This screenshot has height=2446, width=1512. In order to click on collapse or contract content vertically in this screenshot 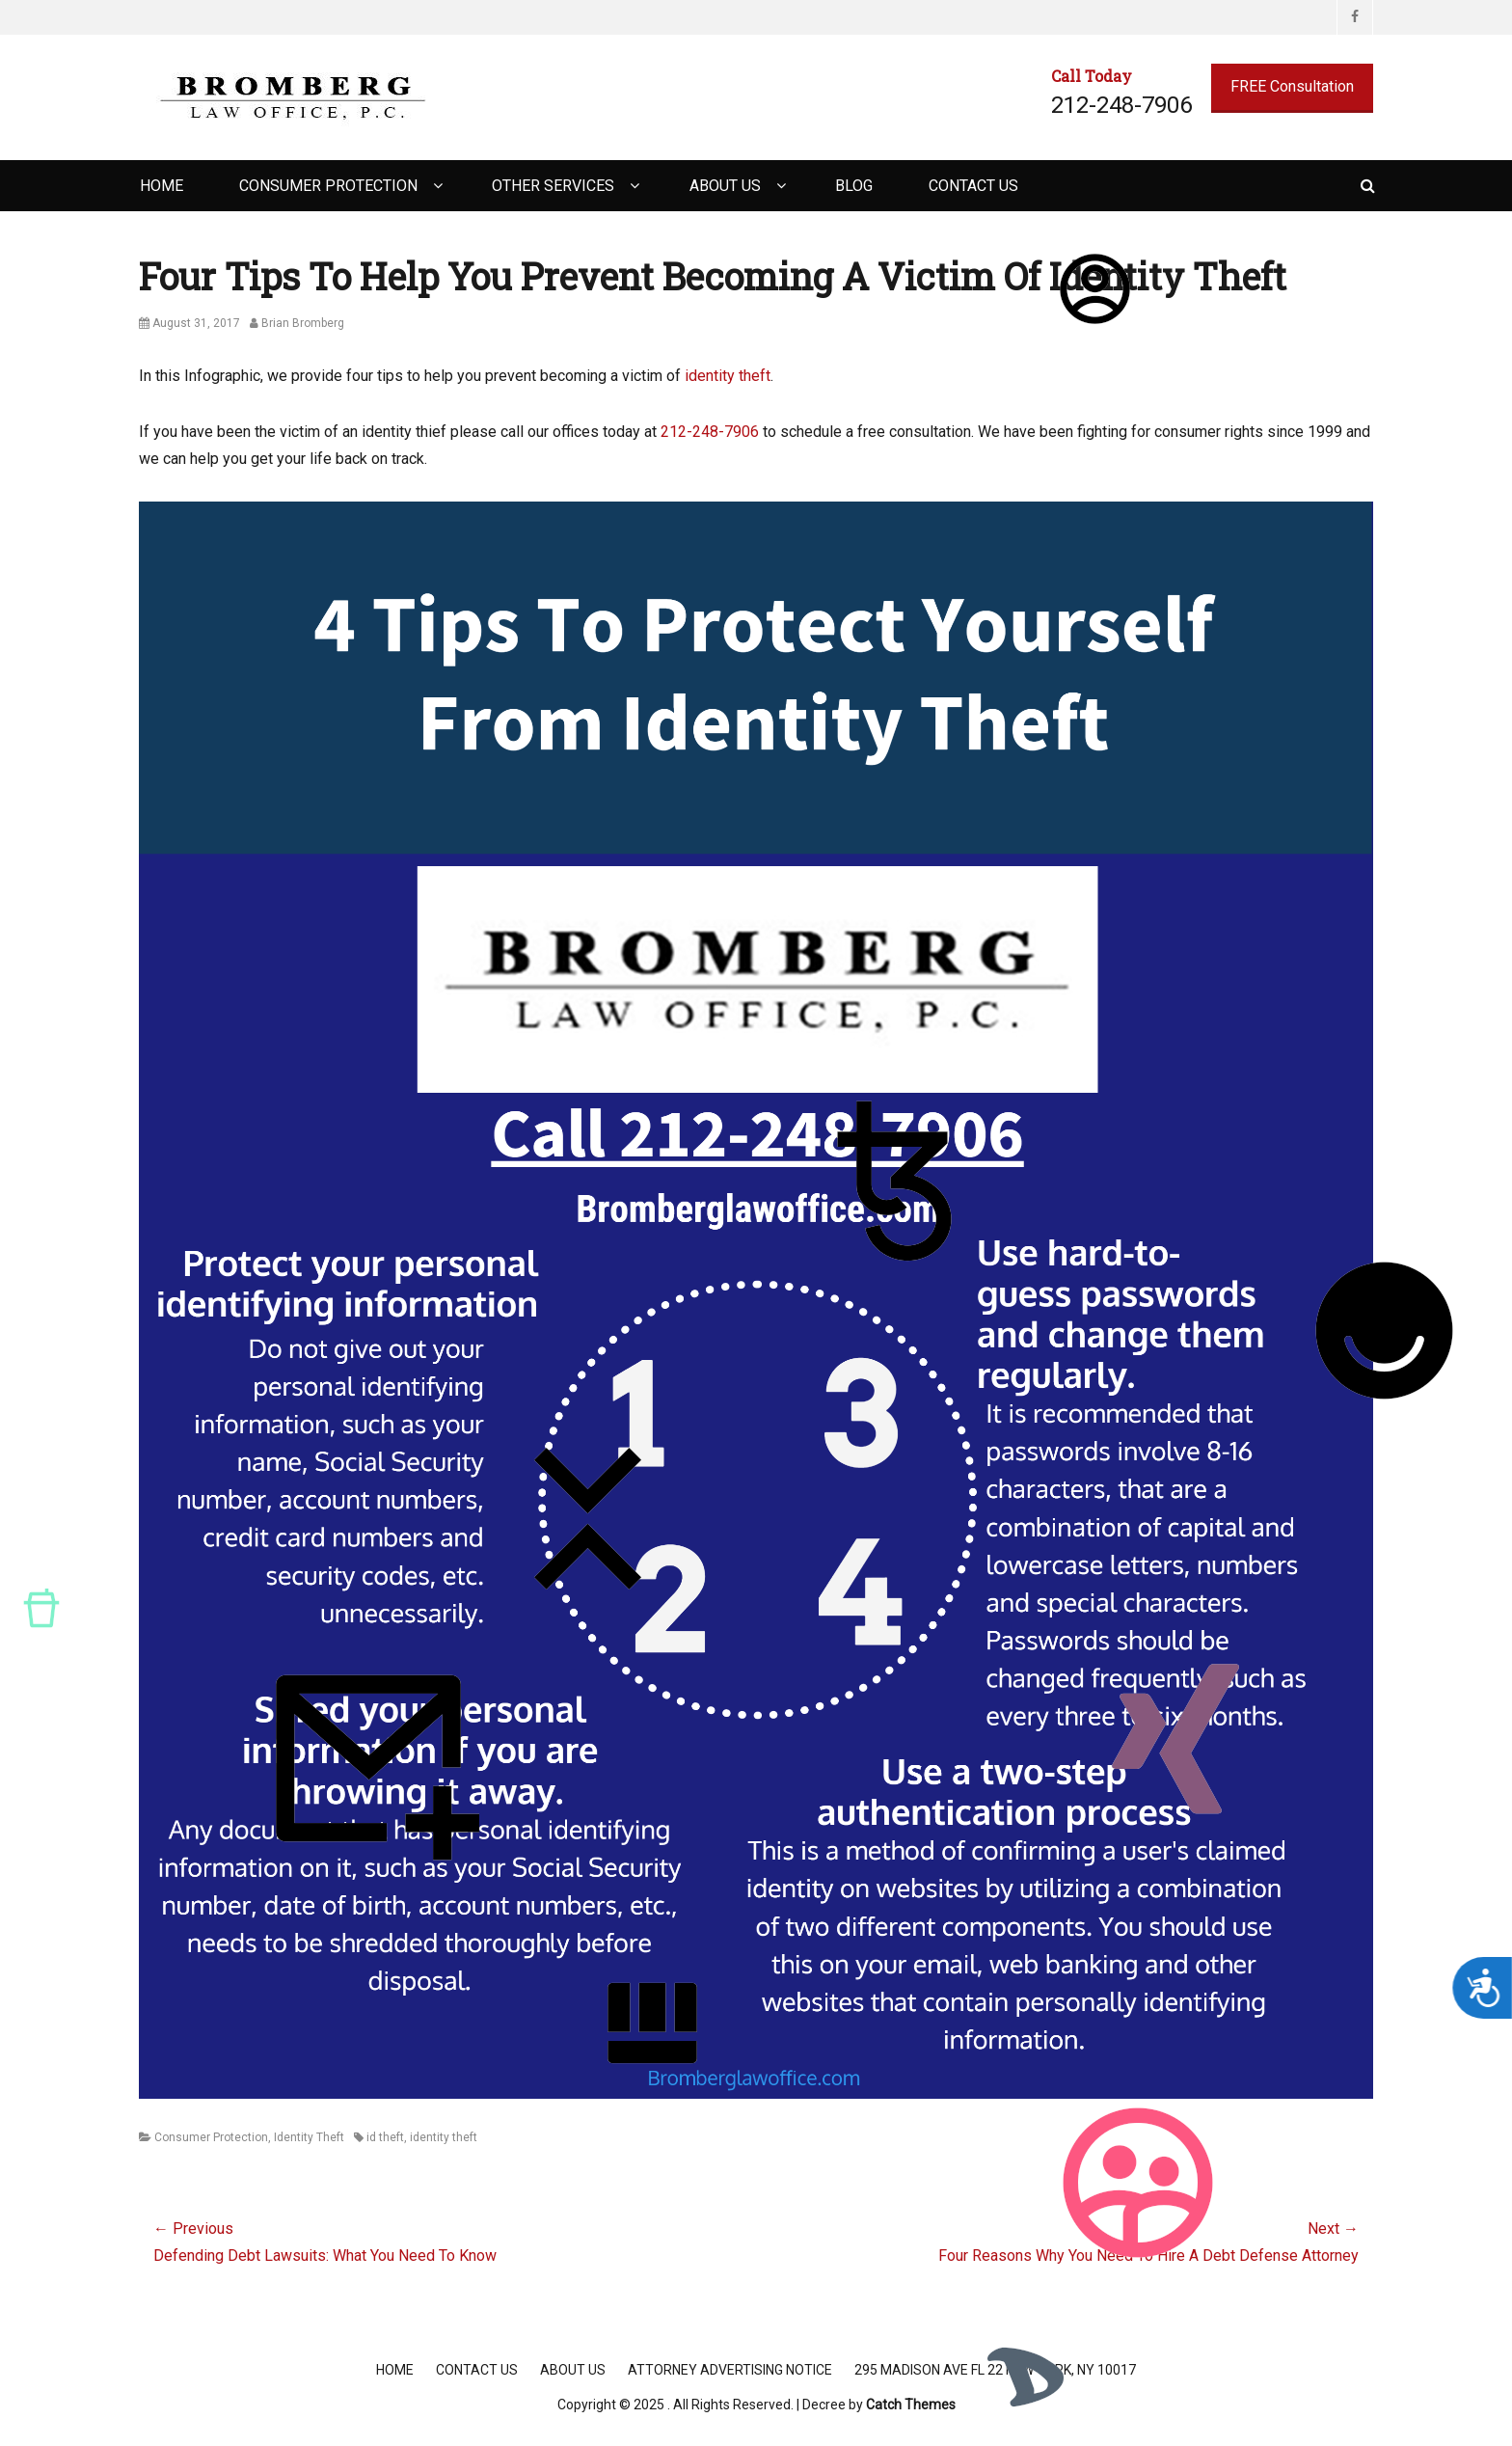, I will do `click(587, 1518)`.